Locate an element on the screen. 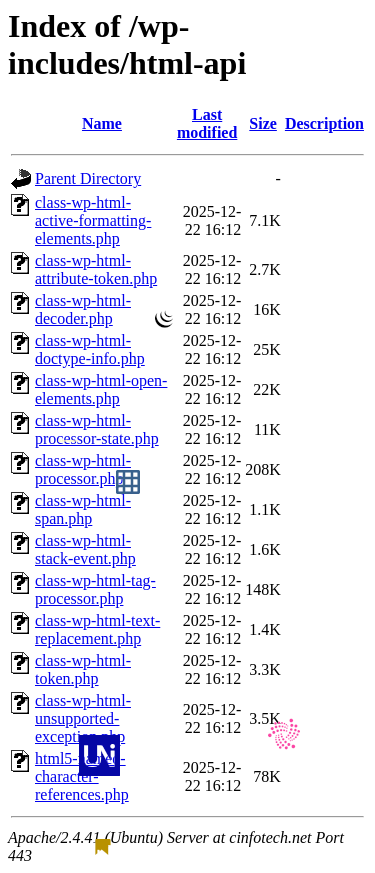 This screenshot has height=873, width=375. open the Ticketmaster app is located at coordinates (68, 440).